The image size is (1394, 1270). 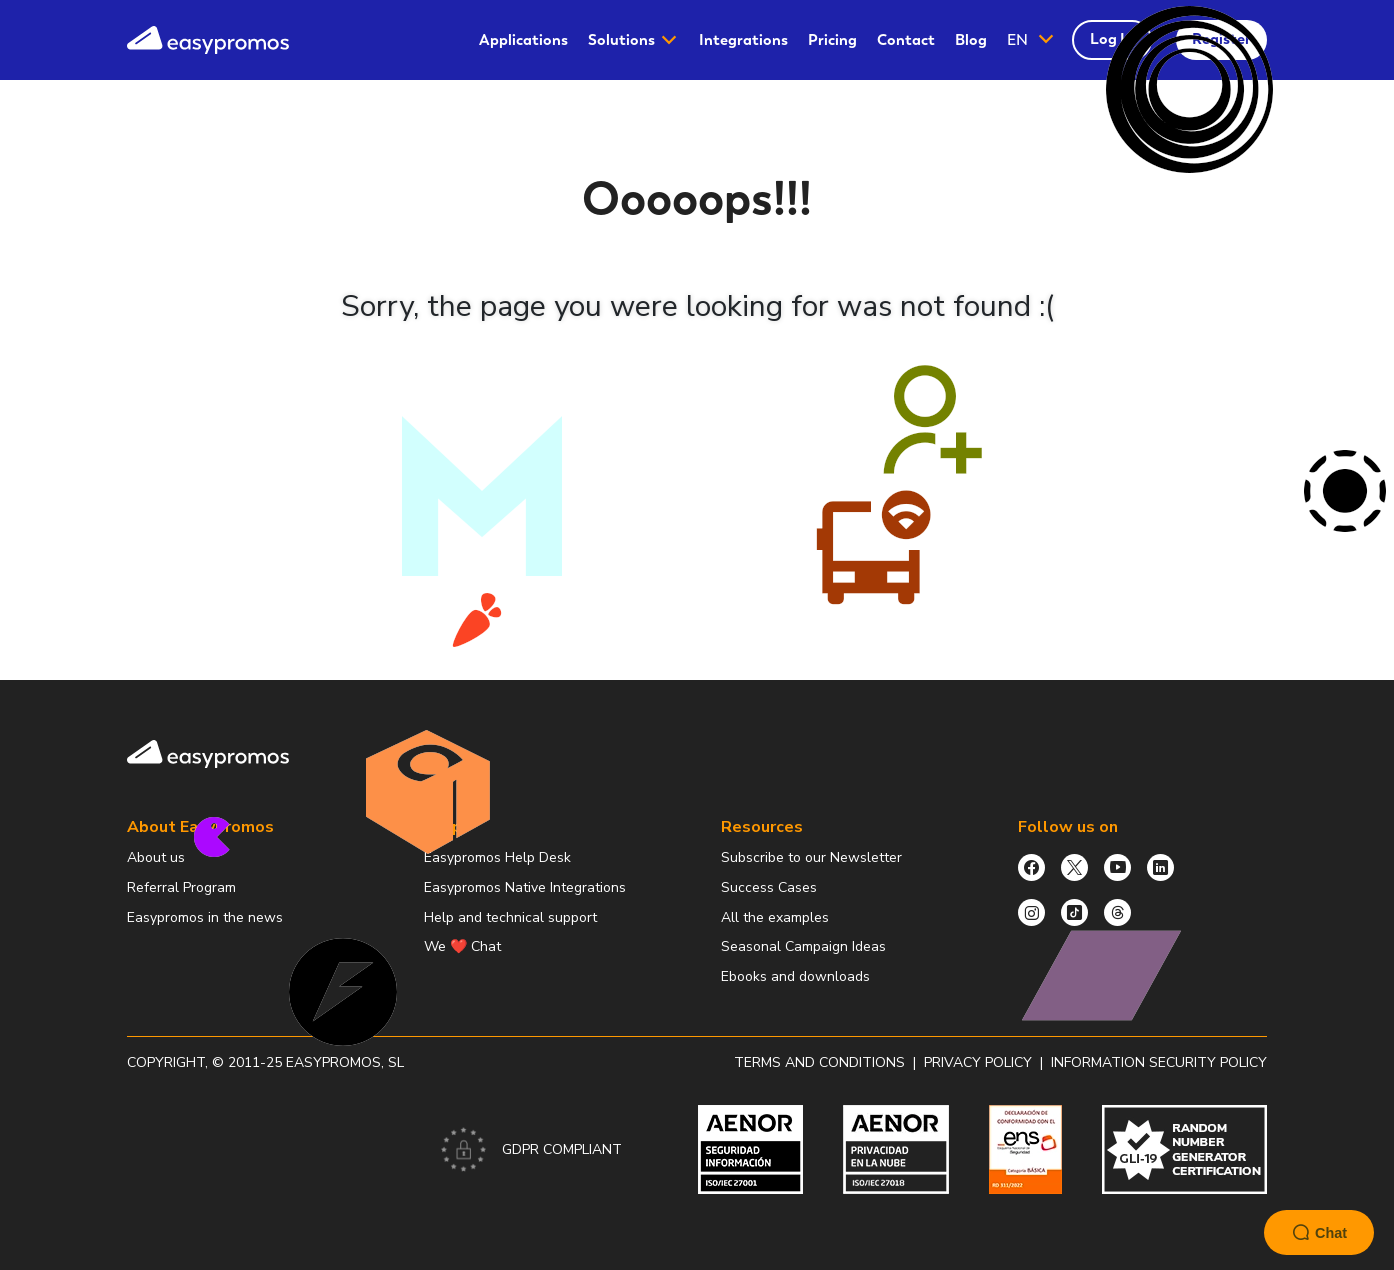 What do you see at coordinates (477, 620) in the screenshot?
I see `open the Instacart app` at bounding box center [477, 620].